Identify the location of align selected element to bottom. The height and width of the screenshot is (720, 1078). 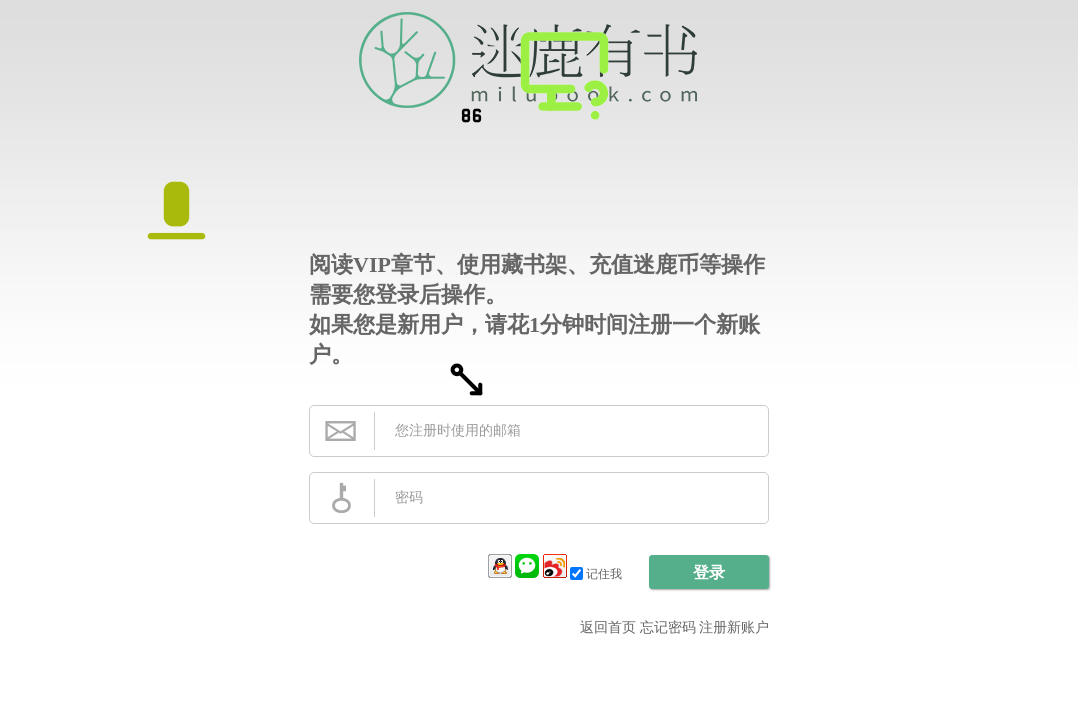
(176, 210).